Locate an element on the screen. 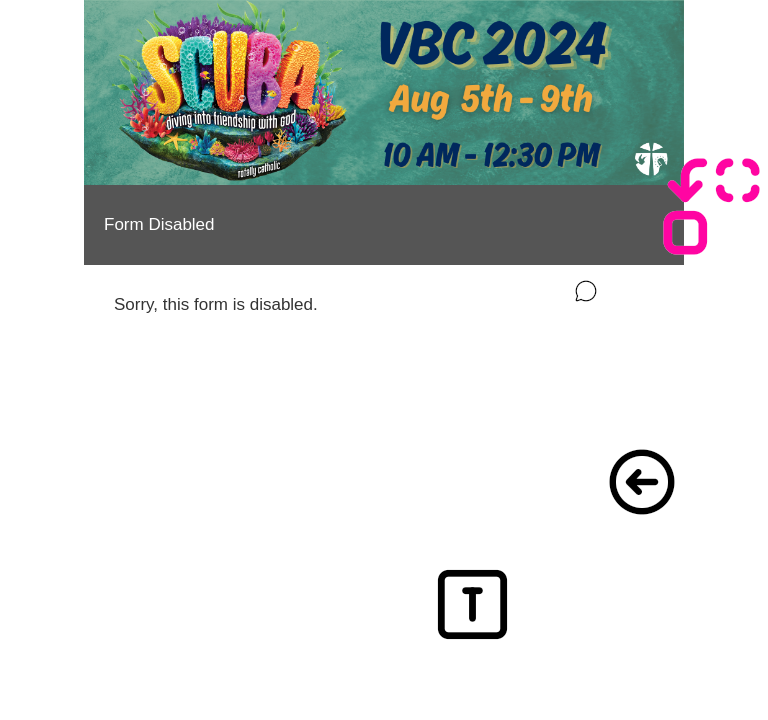 The image size is (768, 720). replace or swap an item is located at coordinates (711, 206).